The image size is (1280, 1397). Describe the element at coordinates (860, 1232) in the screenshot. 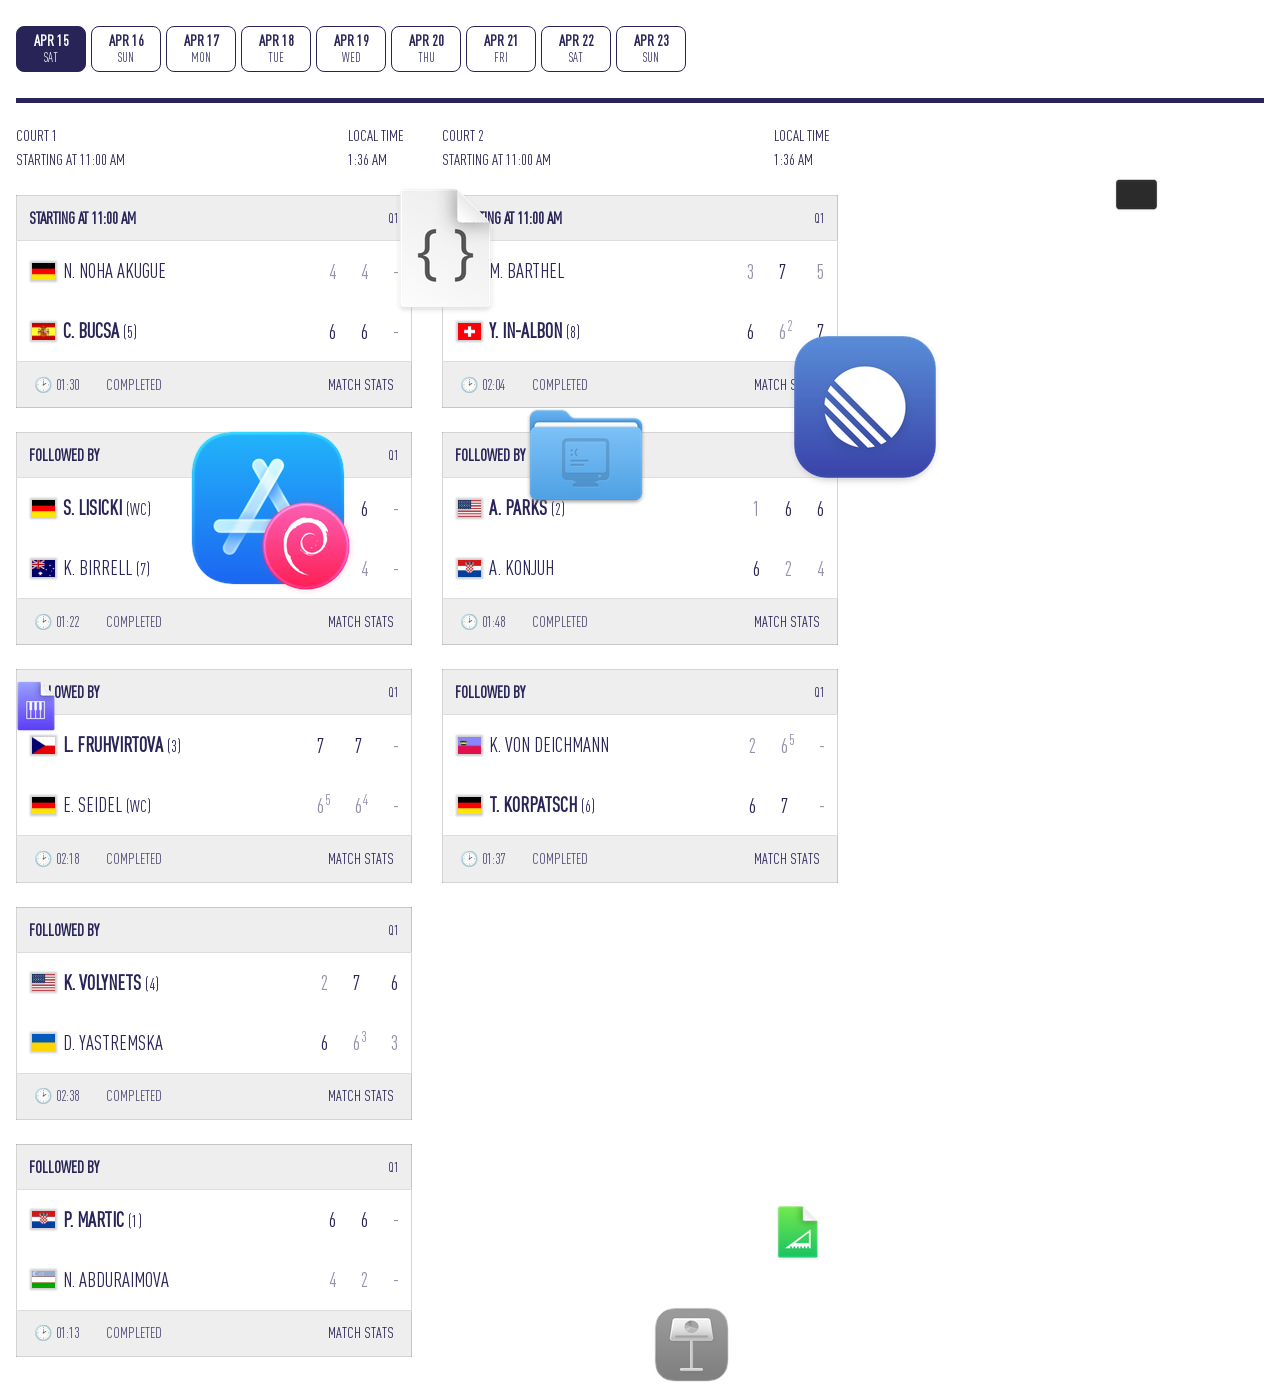

I see `open a UI designer or interface builder file` at that location.